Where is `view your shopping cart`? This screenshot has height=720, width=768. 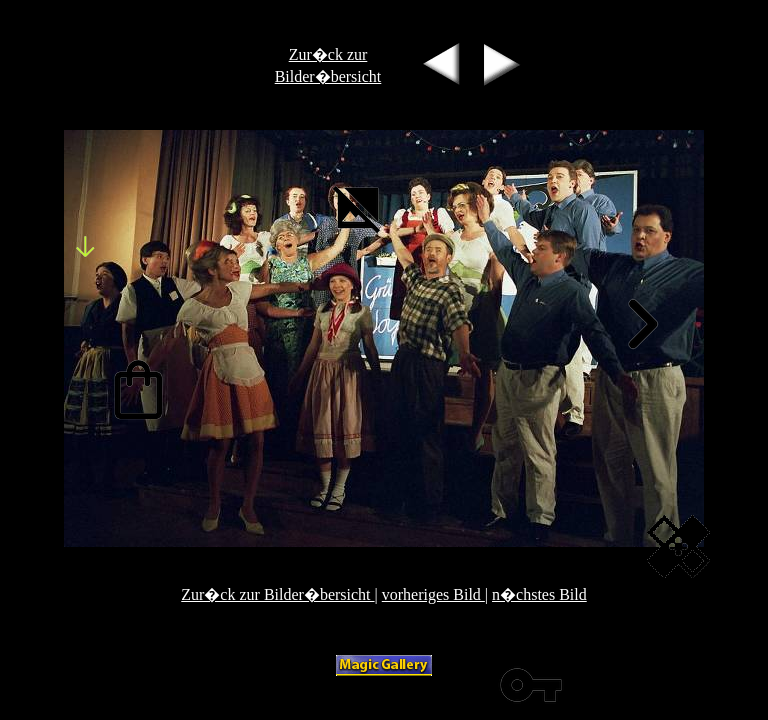 view your shopping cart is located at coordinates (138, 389).